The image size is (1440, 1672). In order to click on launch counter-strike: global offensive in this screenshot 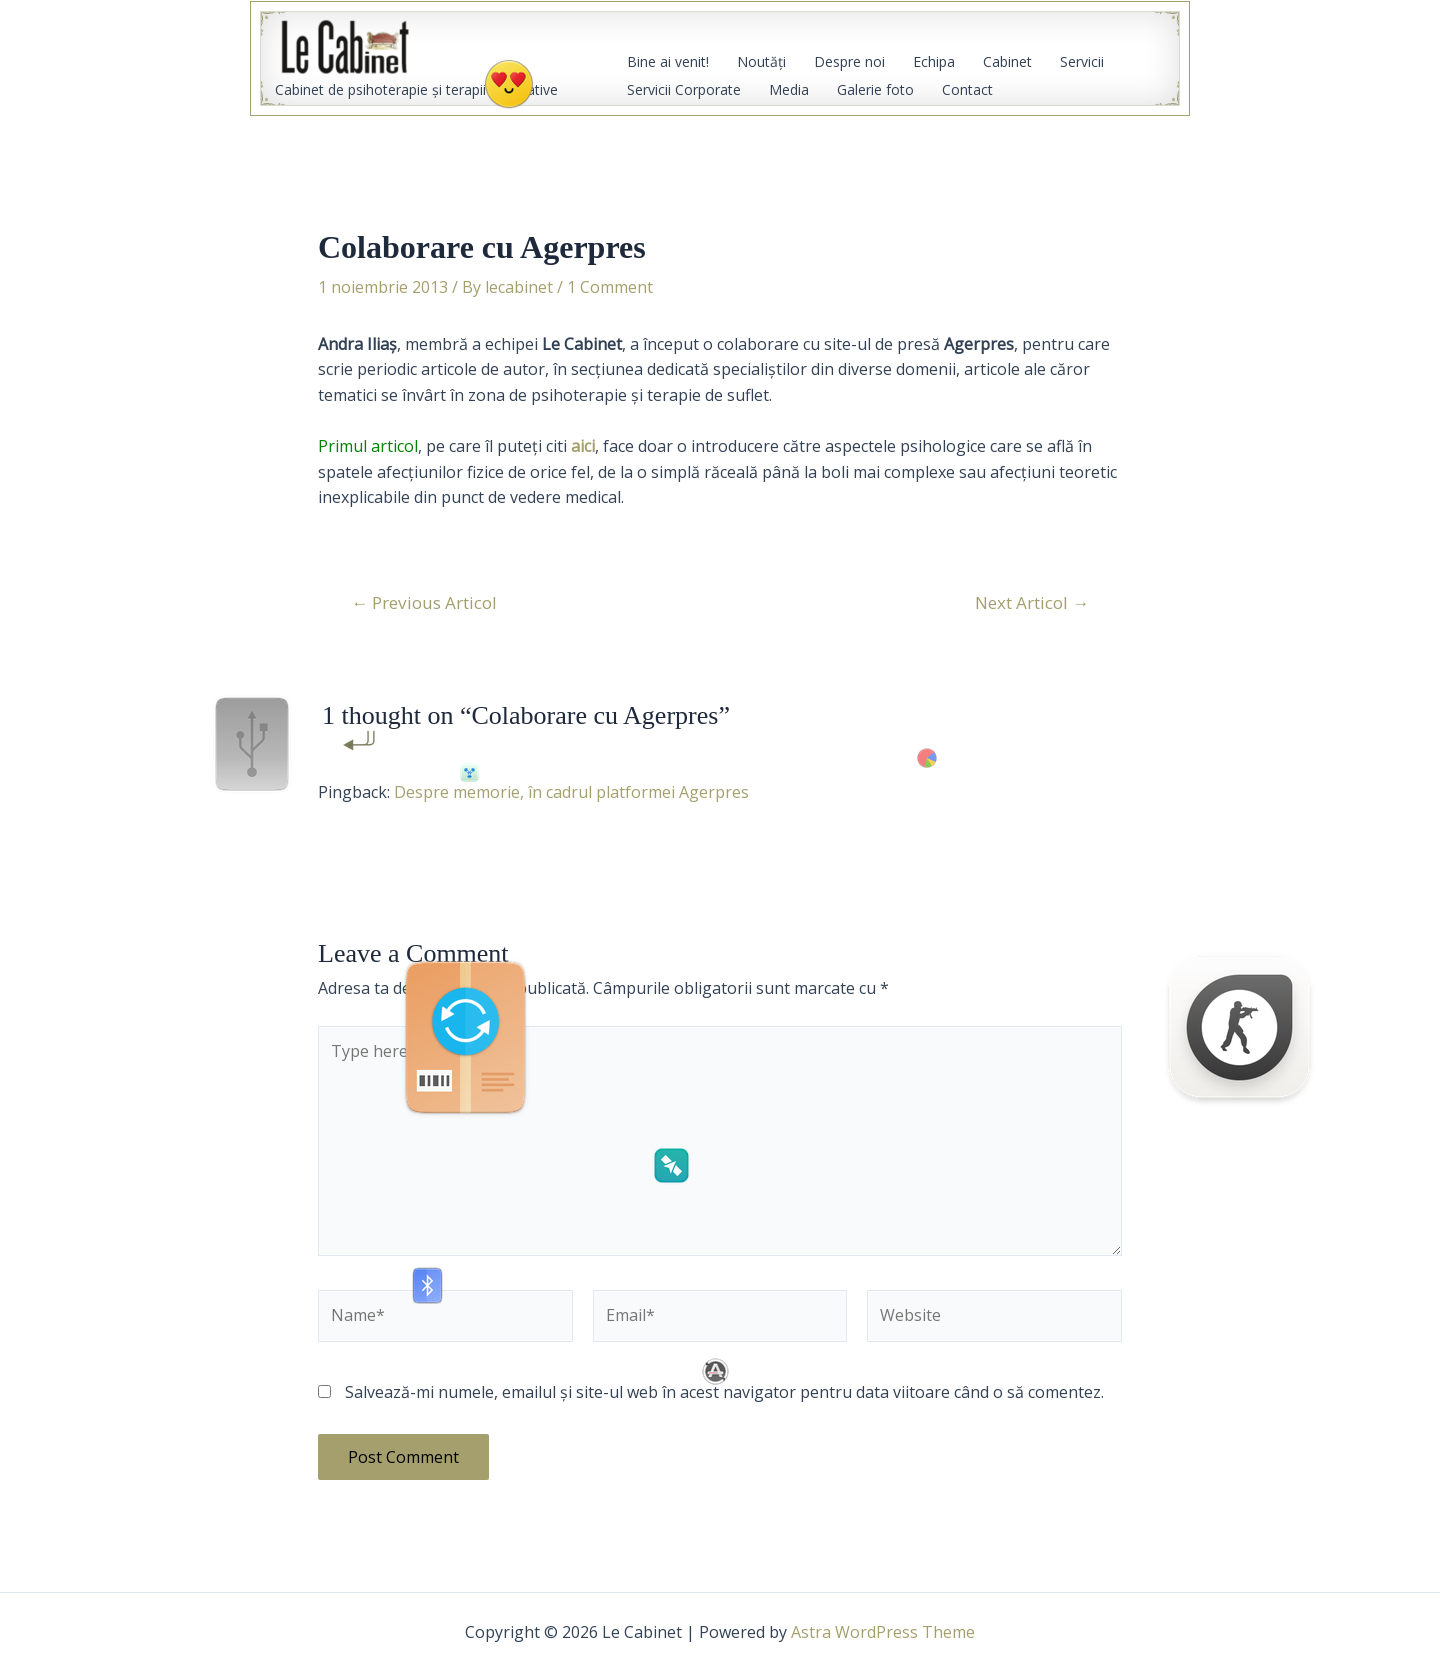, I will do `click(1239, 1027)`.